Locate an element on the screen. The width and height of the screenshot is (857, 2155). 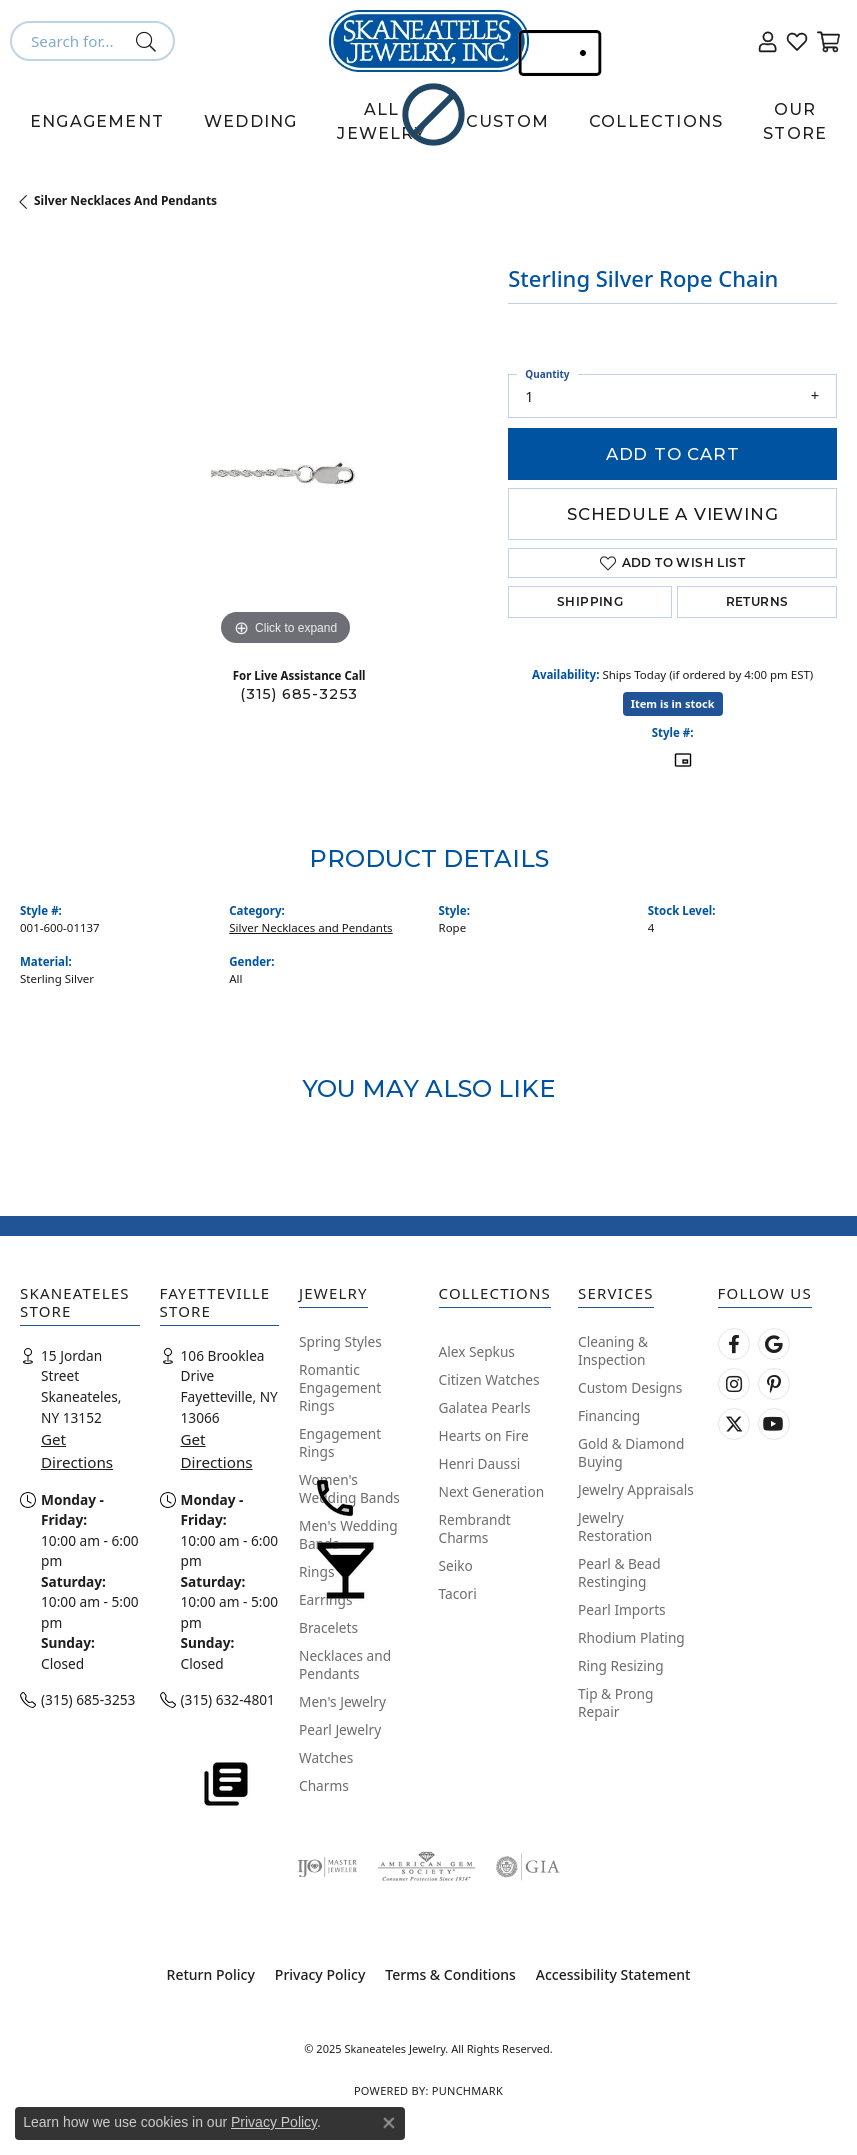
find nearby bars or nightlife is located at coordinates (345, 1570).